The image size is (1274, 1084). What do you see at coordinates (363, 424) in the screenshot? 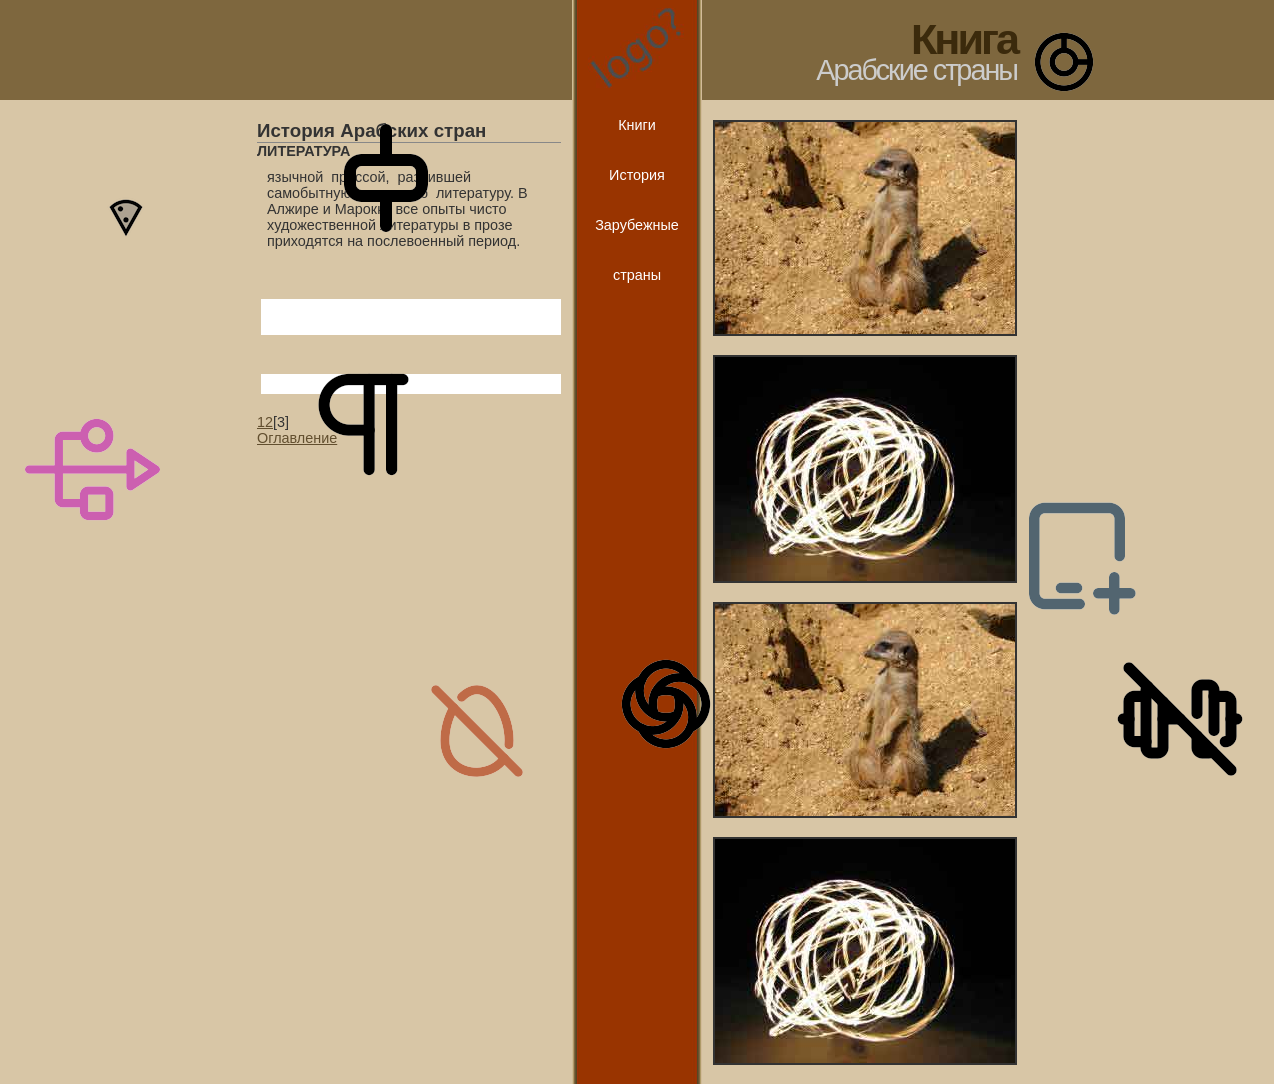
I see `toggle paragraph formatting options` at bounding box center [363, 424].